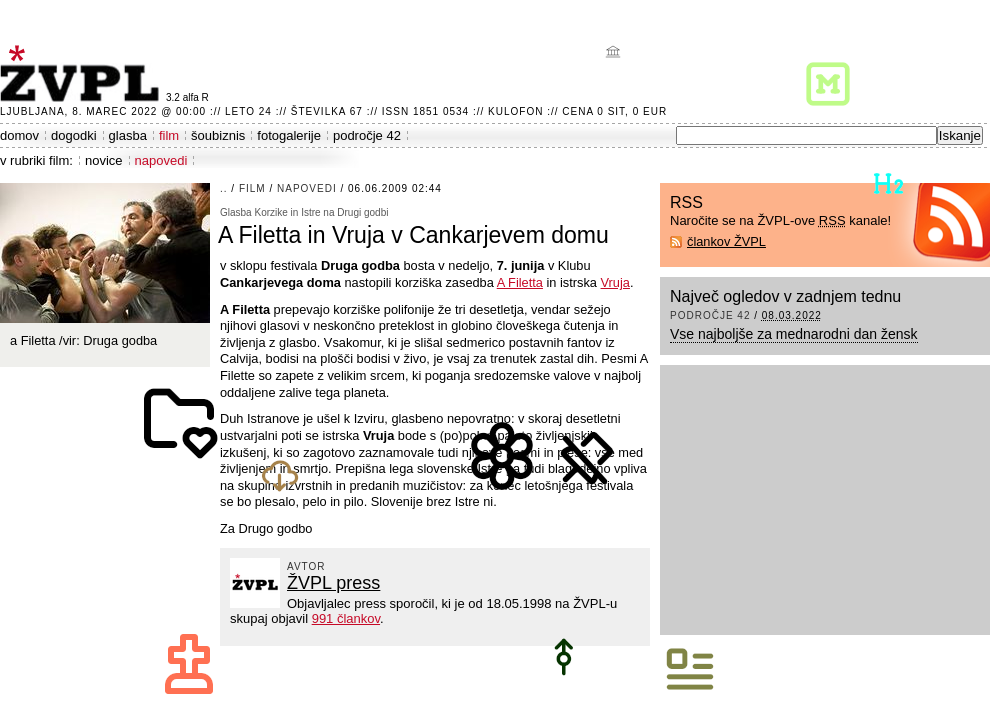  I want to click on add folder to favorites, so click(179, 420).